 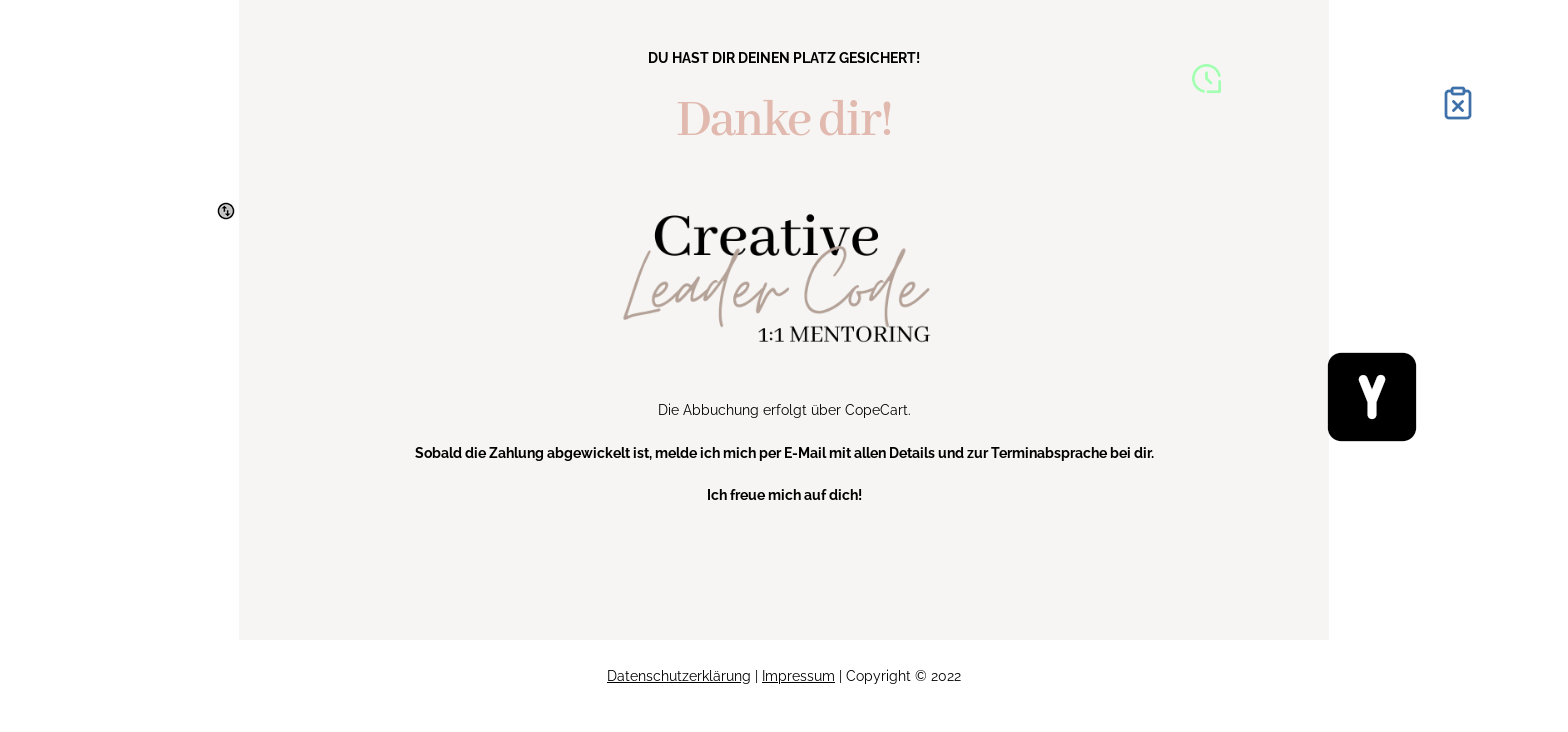 I want to click on swap or reorder items vertically, so click(x=226, y=211).